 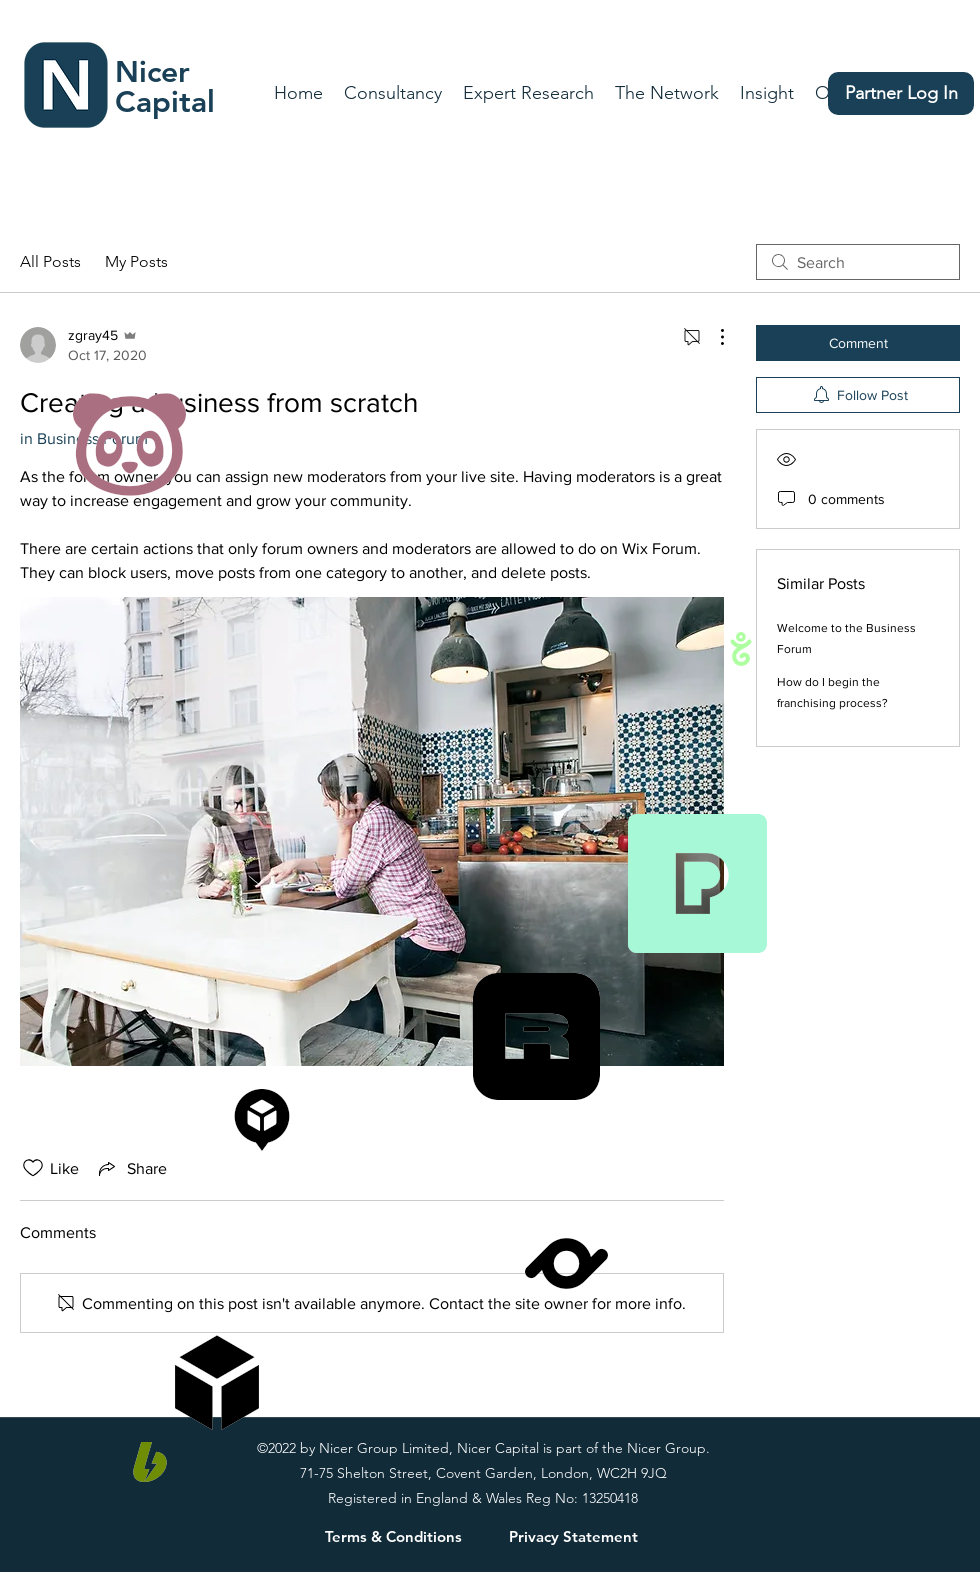 What do you see at coordinates (217, 1384) in the screenshot?
I see `access 3d modeling or rendering tools` at bounding box center [217, 1384].